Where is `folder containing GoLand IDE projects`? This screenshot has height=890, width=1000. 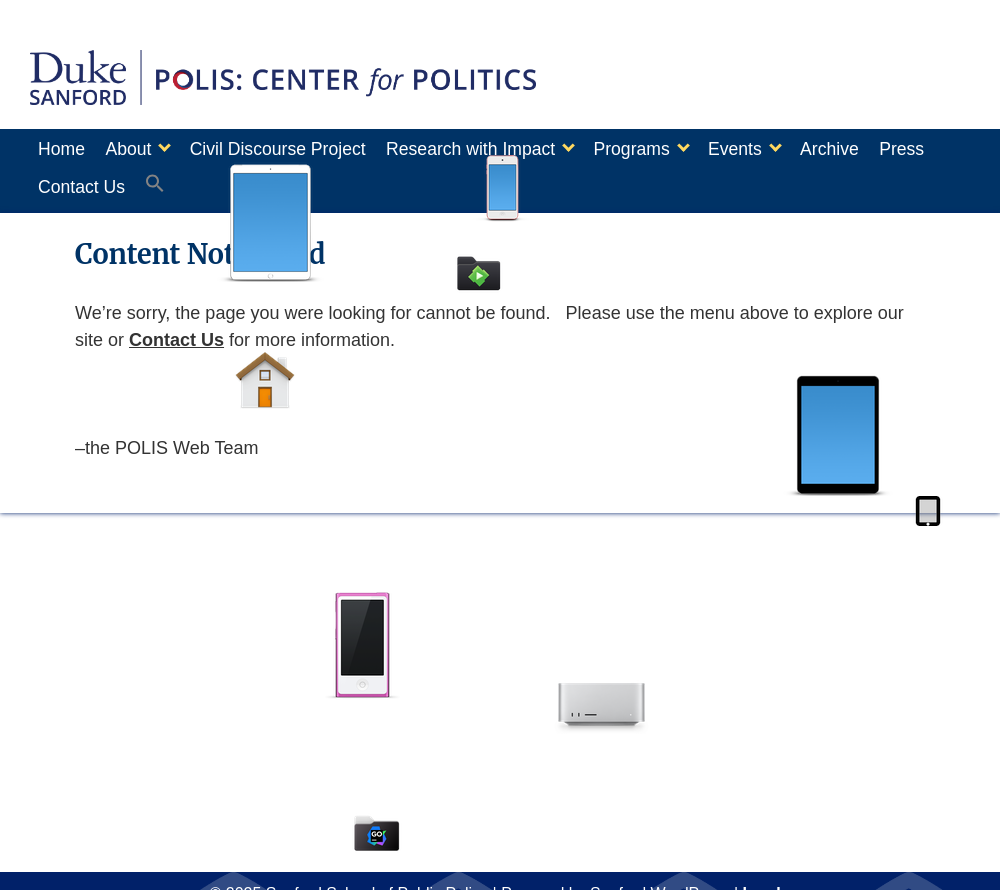
folder containing GoLand IDE projects is located at coordinates (376, 834).